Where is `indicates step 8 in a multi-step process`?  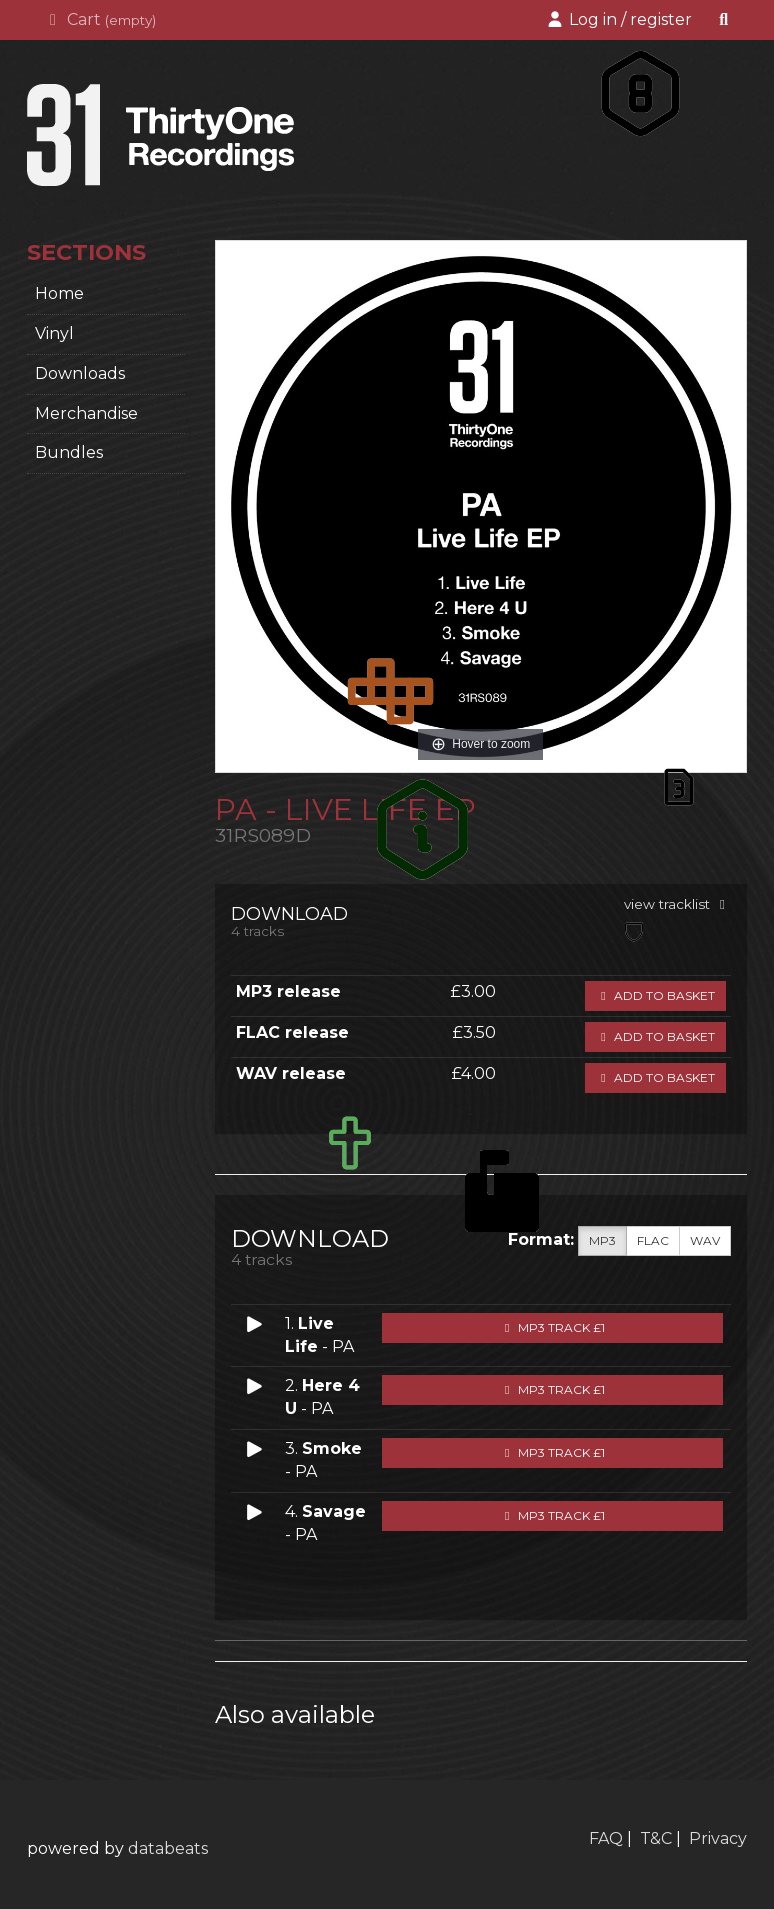
indicates step 8 in a multi-step process is located at coordinates (640, 93).